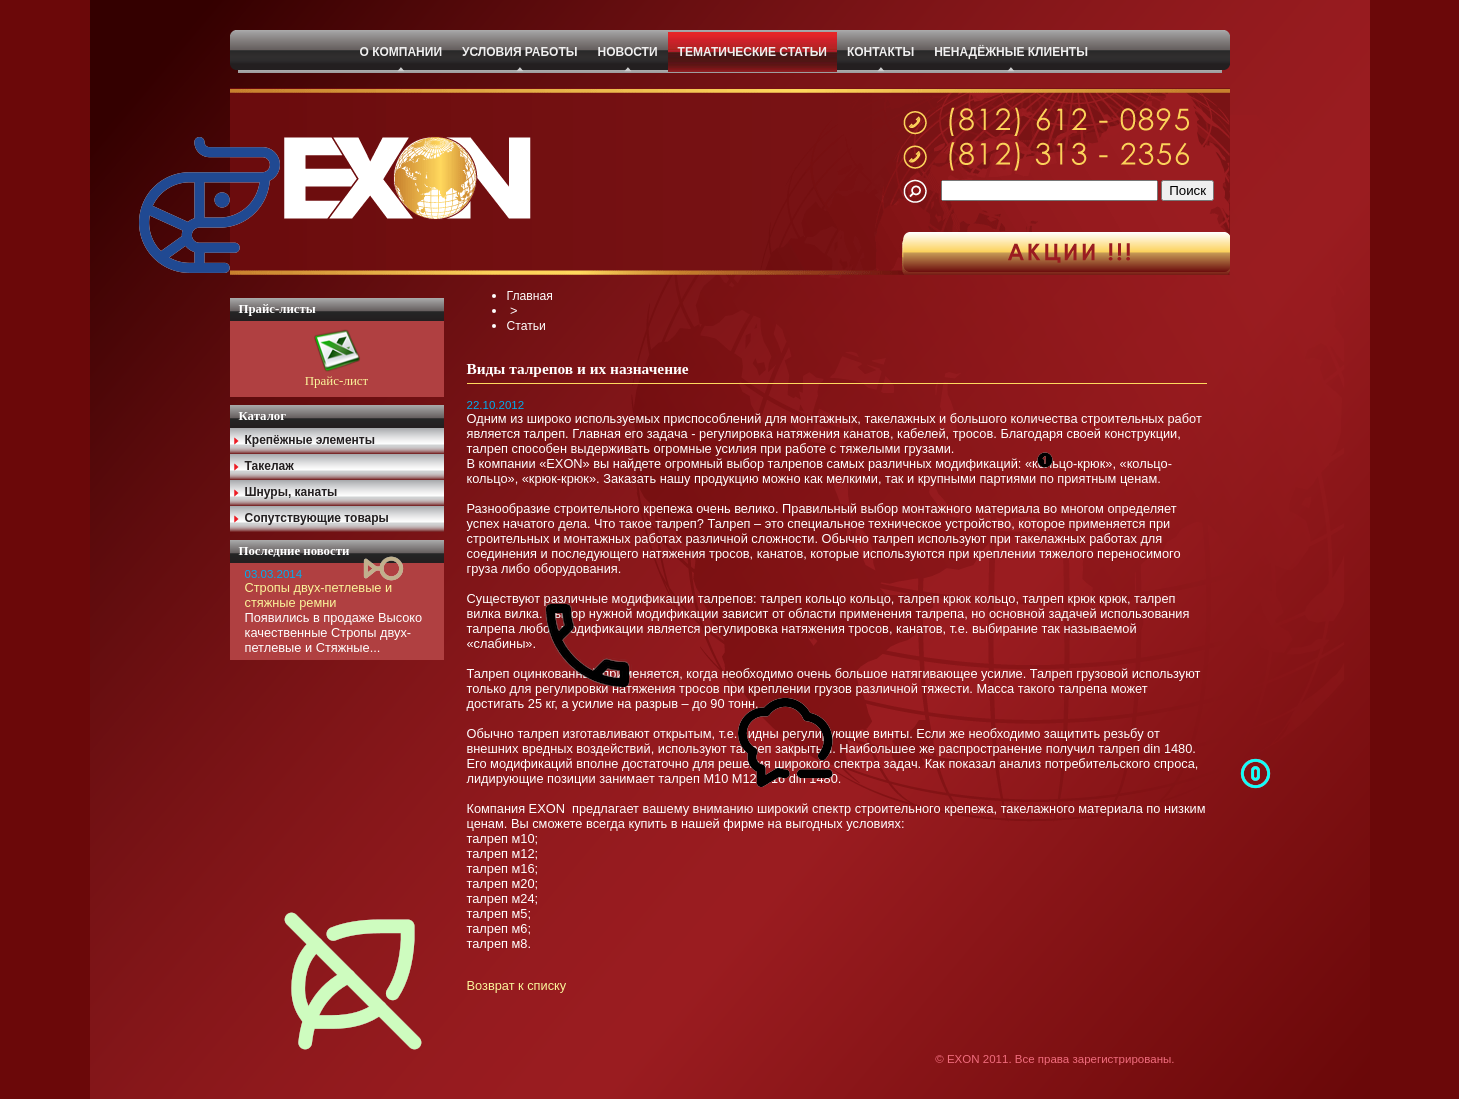 Image resolution: width=1459 pixels, height=1099 pixels. What do you see at coordinates (209, 207) in the screenshot?
I see `indicates seafood or shellfish menu category` at bounding box center [209, 207].